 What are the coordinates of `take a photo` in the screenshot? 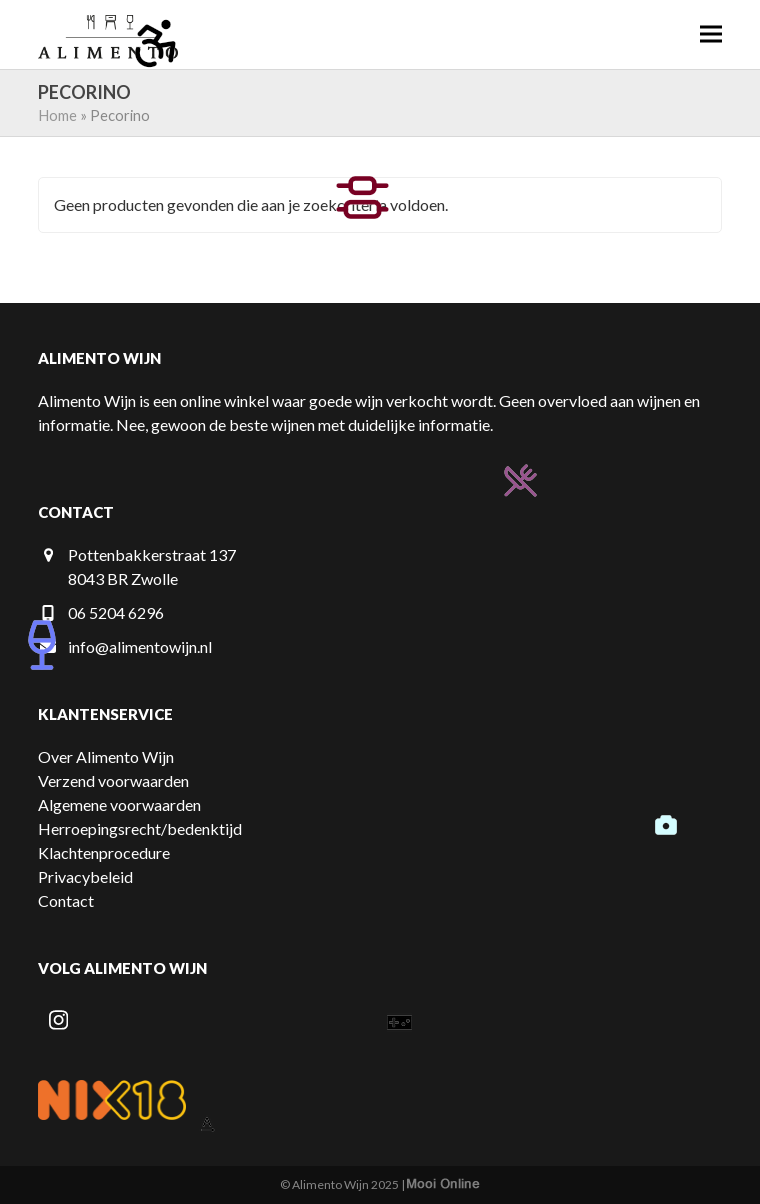 It's located at (666, 825).